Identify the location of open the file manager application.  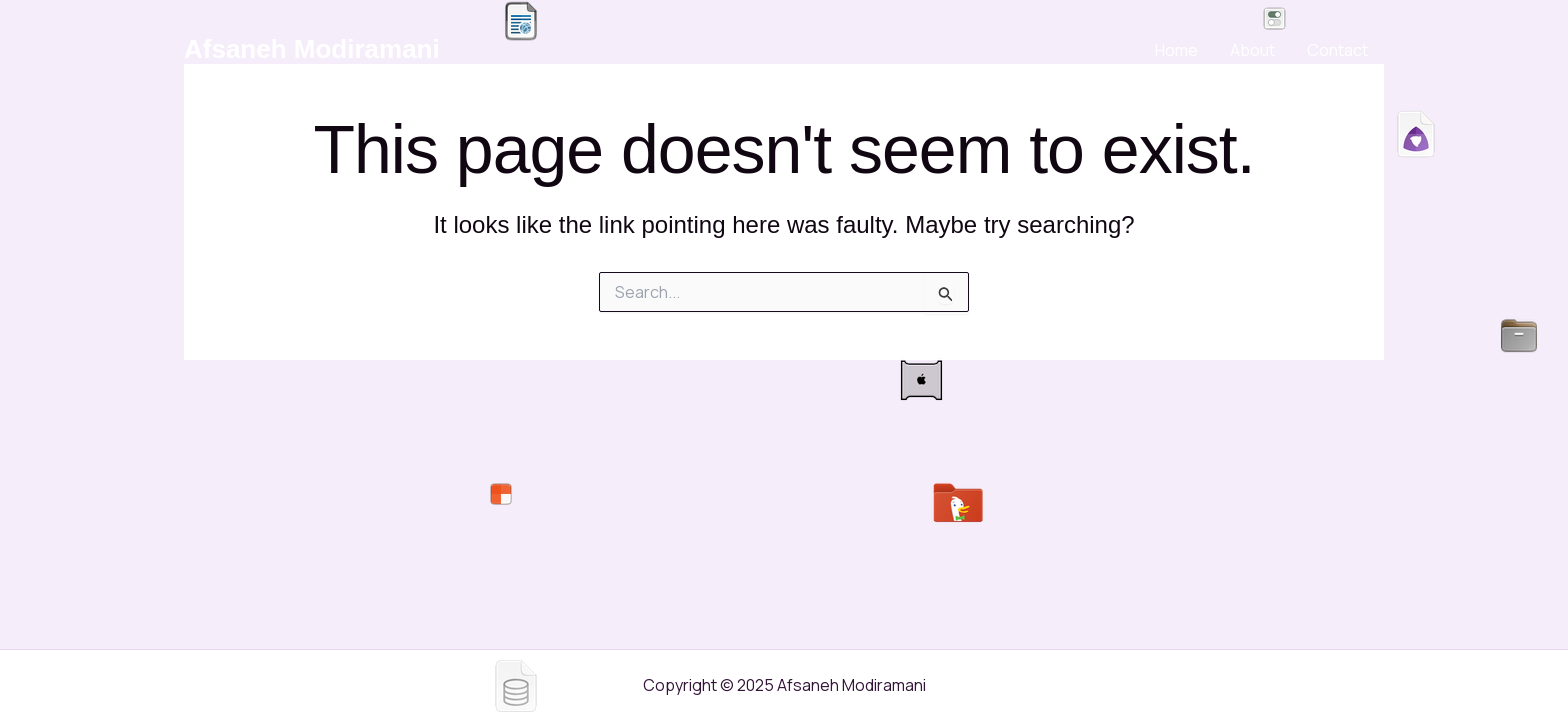
(1519, 335).